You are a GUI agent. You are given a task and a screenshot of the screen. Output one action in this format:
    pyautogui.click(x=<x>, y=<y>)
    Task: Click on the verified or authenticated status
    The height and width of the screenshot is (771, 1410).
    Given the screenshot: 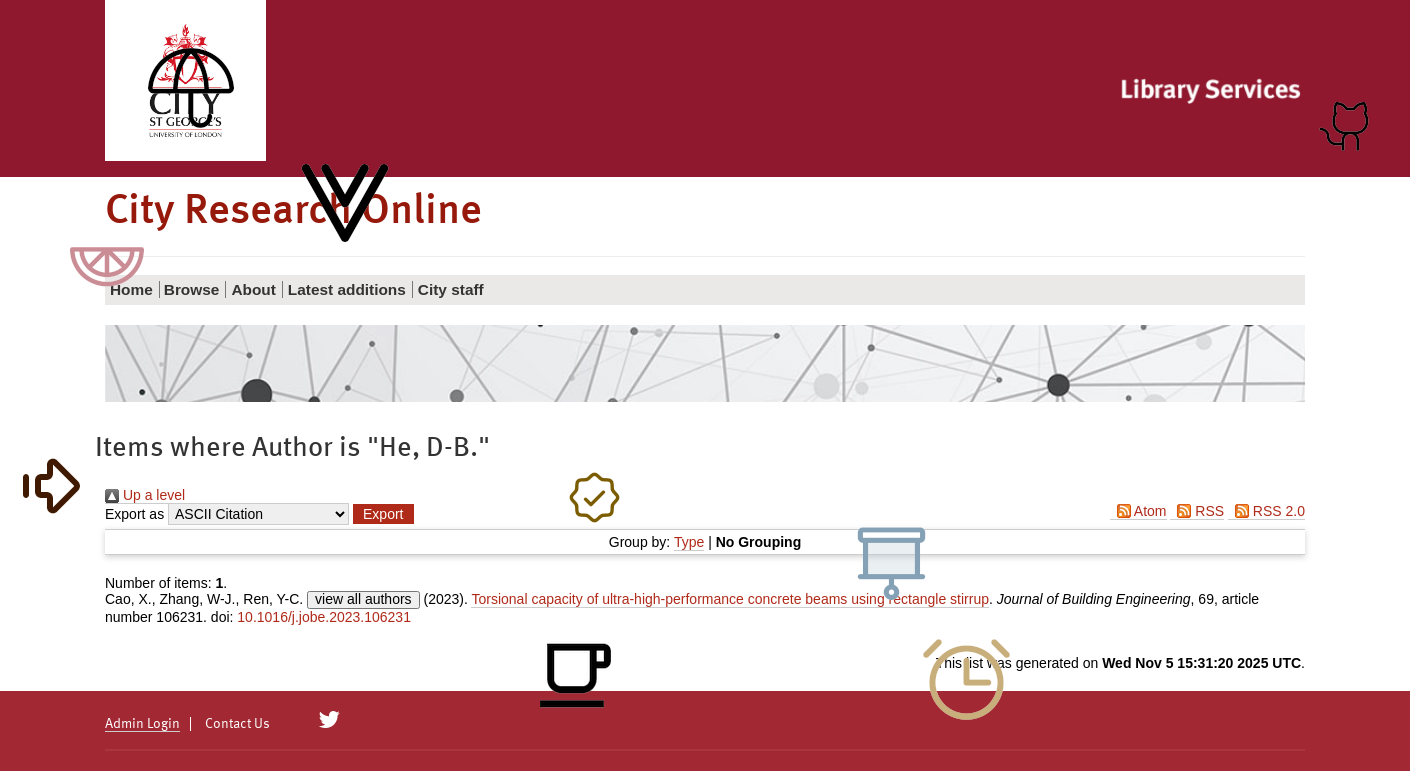 What is the action you would take?
    pyautogui.click(x=594, y=497)
    